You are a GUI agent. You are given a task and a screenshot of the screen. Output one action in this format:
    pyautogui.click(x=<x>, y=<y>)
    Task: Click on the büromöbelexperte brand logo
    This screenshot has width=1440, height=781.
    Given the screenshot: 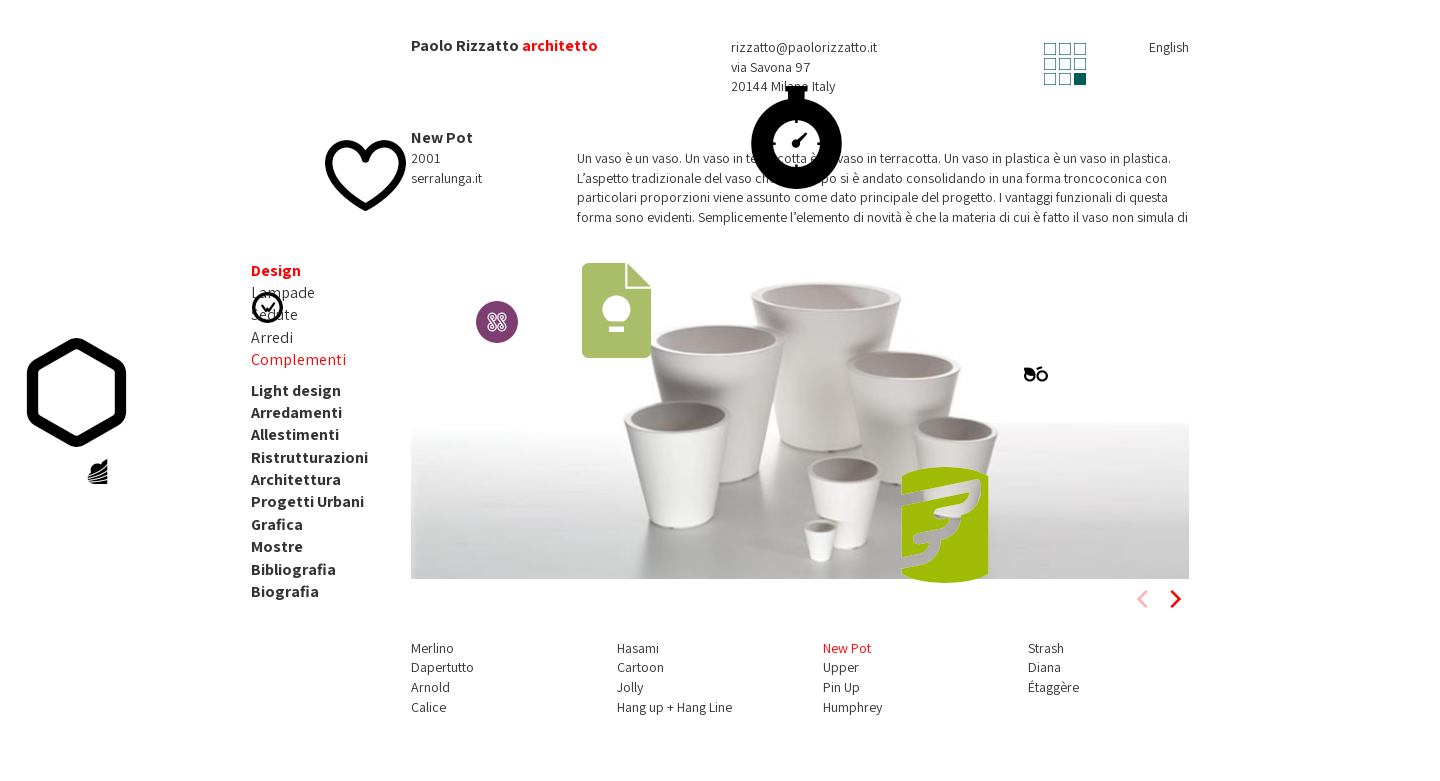 What is the action you would take?
    pyautogui.click(x=1065, y=64)
    